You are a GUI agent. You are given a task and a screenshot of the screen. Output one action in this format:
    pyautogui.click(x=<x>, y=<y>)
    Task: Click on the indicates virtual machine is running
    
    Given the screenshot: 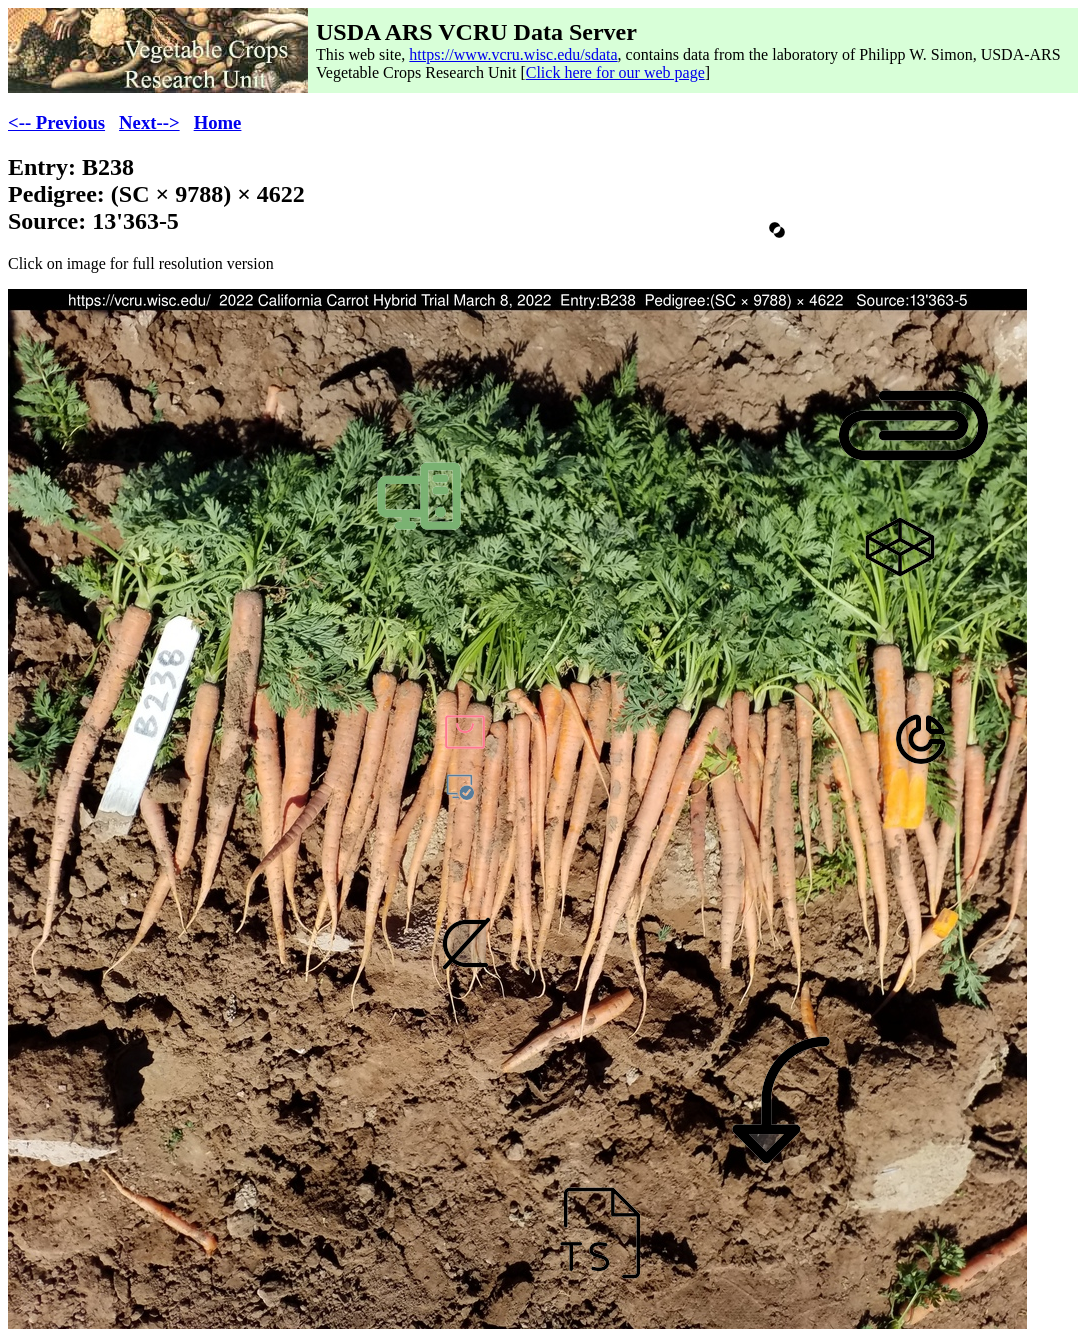 What is the action you would take?
    pyautogui.click(x=459, y=785)
    